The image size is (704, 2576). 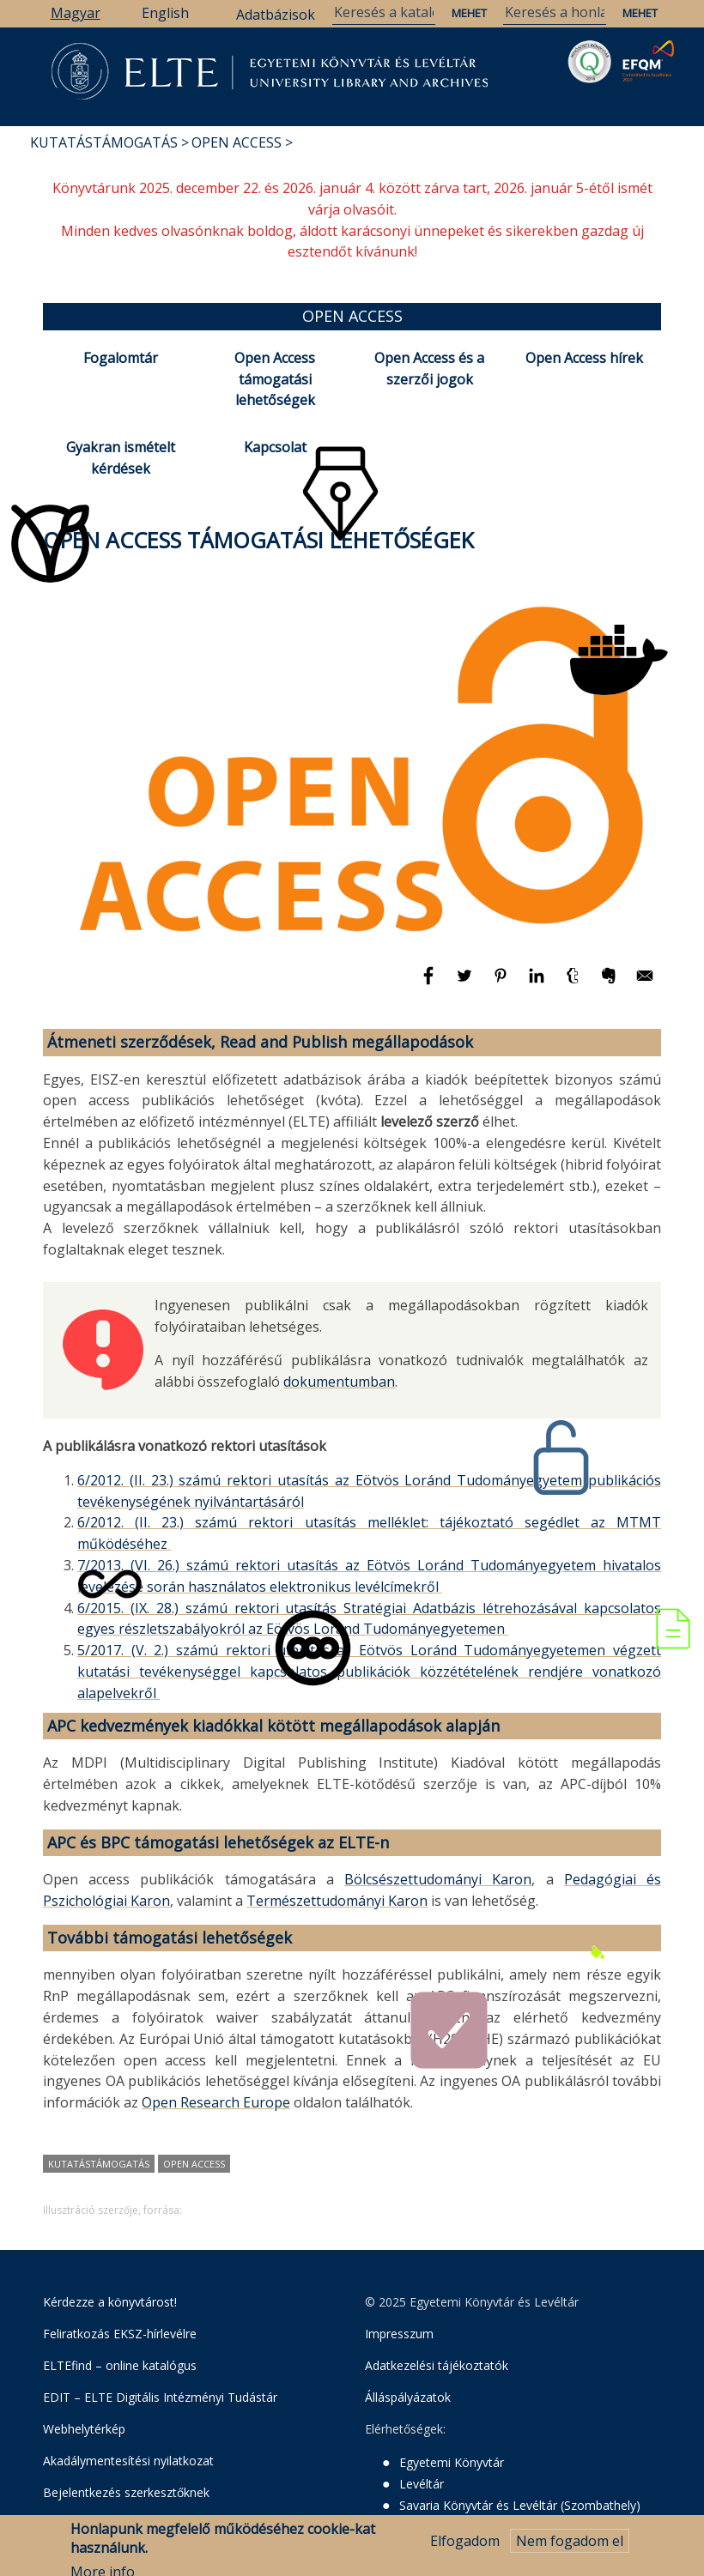 I want to click on view document or text file, so click(x=673, y=1629).